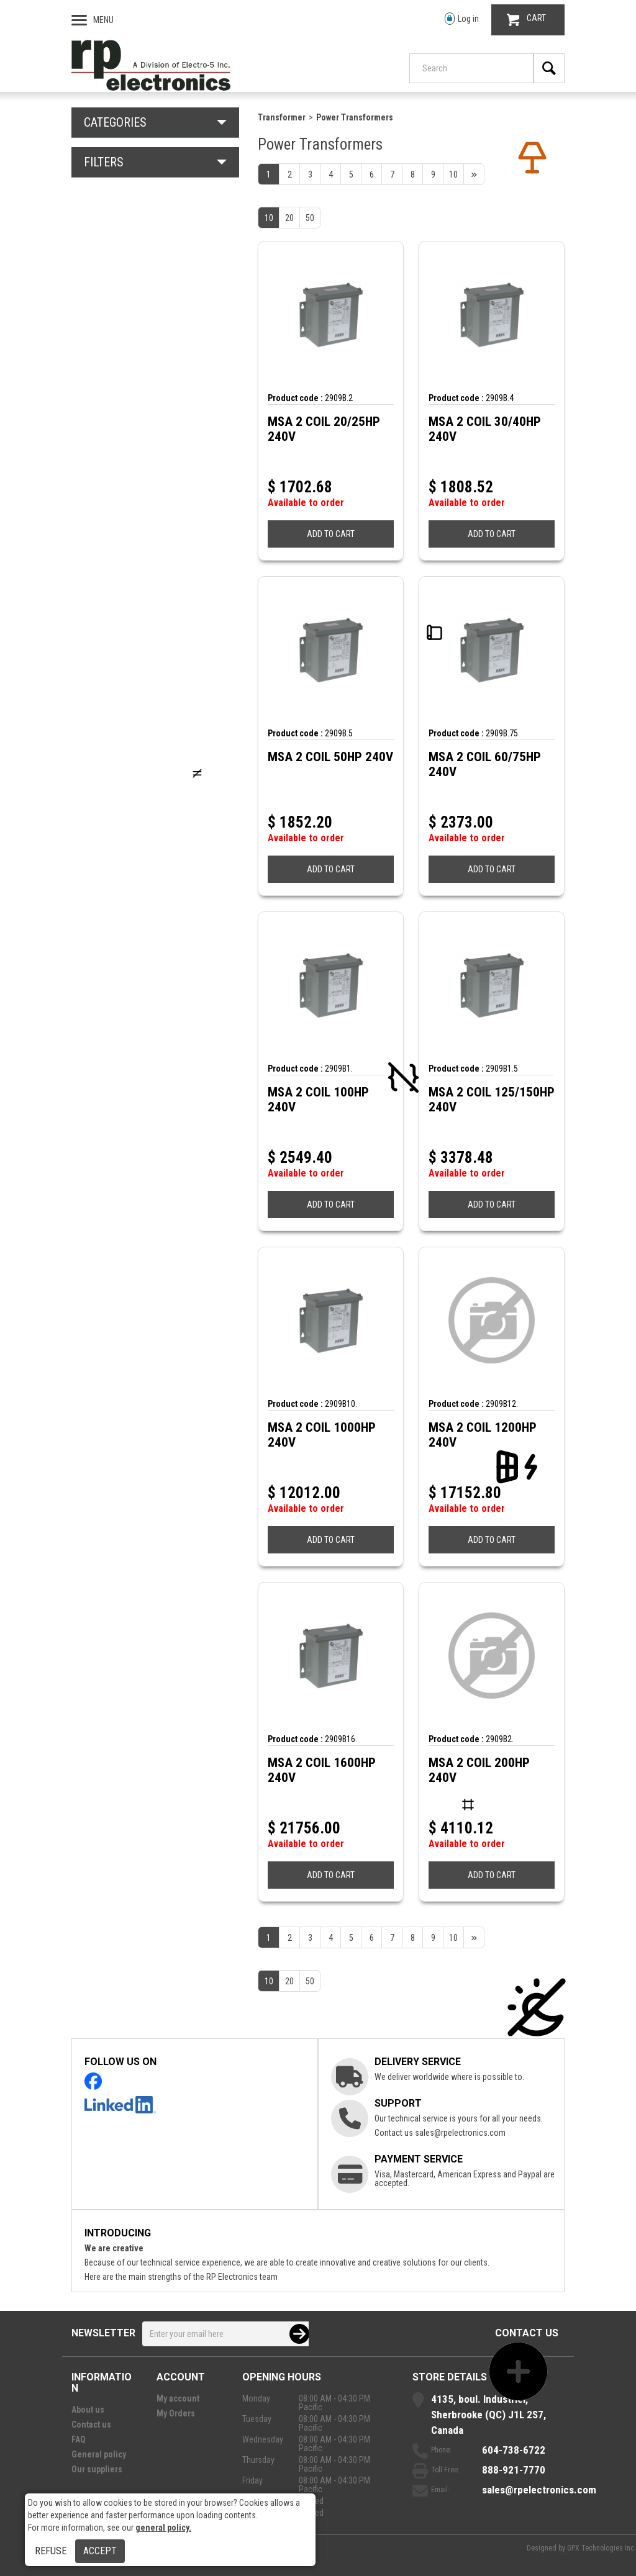 The image size is (636, 2576). I want to click on add a new item, so click(518, 2371).